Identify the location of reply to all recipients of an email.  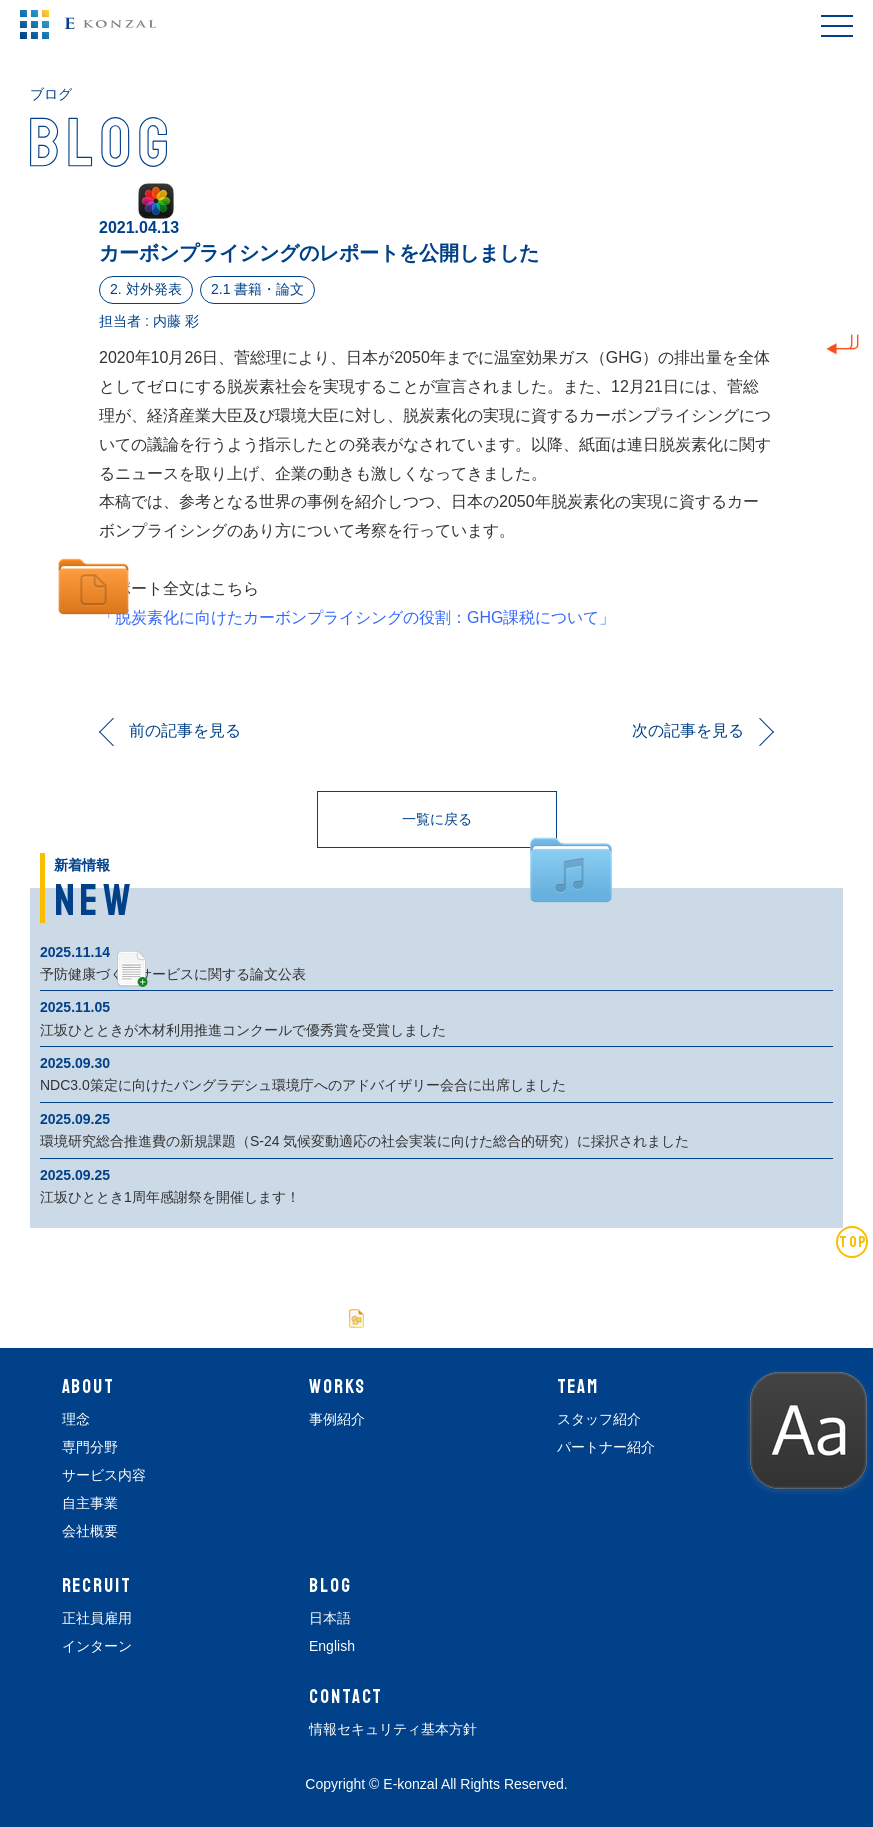
(842, 342).